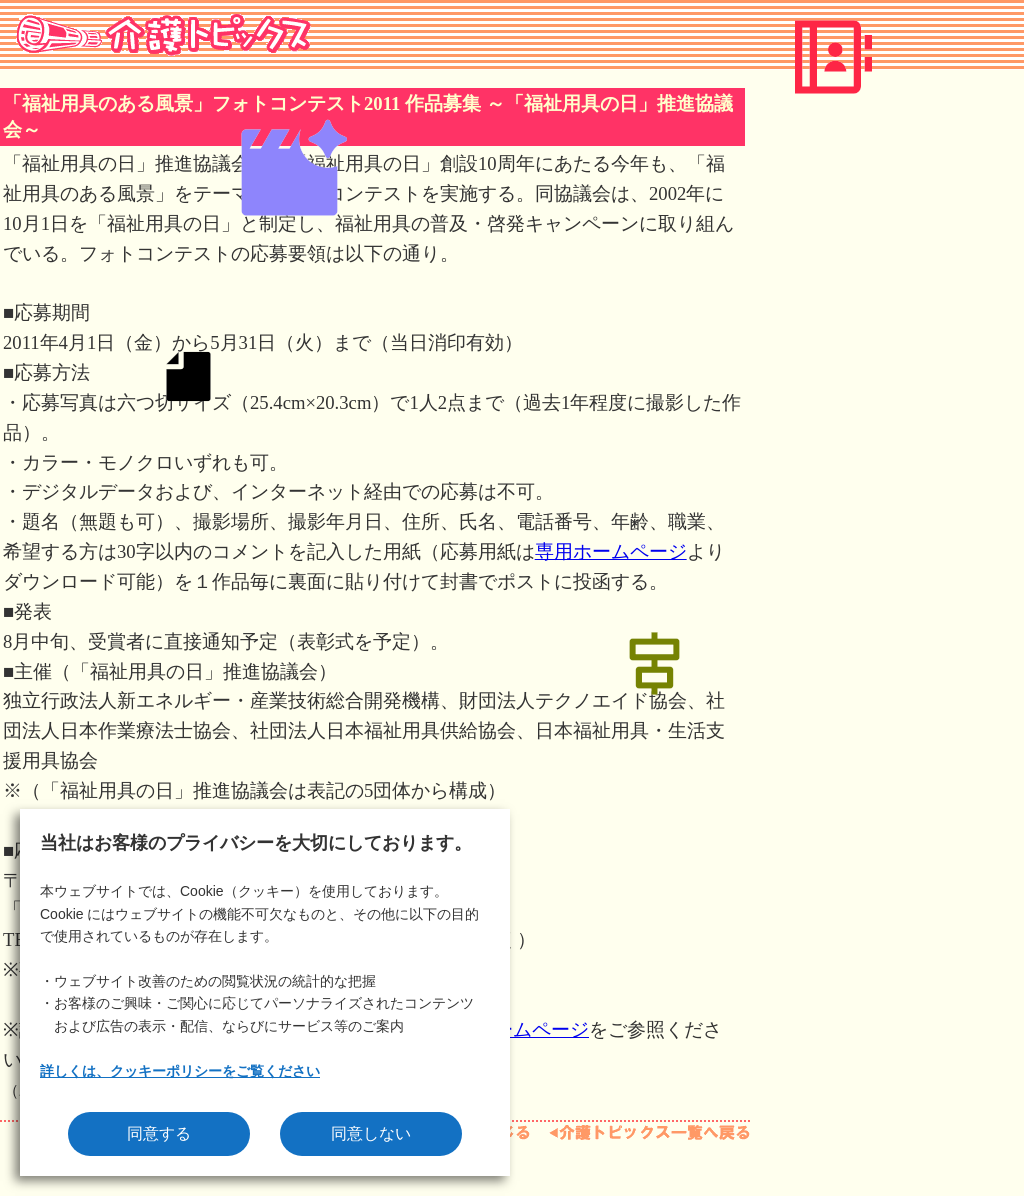  Describe the element at coordinates (654, 663) in the screenshot. I see `align selected items to horizontal center` at that location.